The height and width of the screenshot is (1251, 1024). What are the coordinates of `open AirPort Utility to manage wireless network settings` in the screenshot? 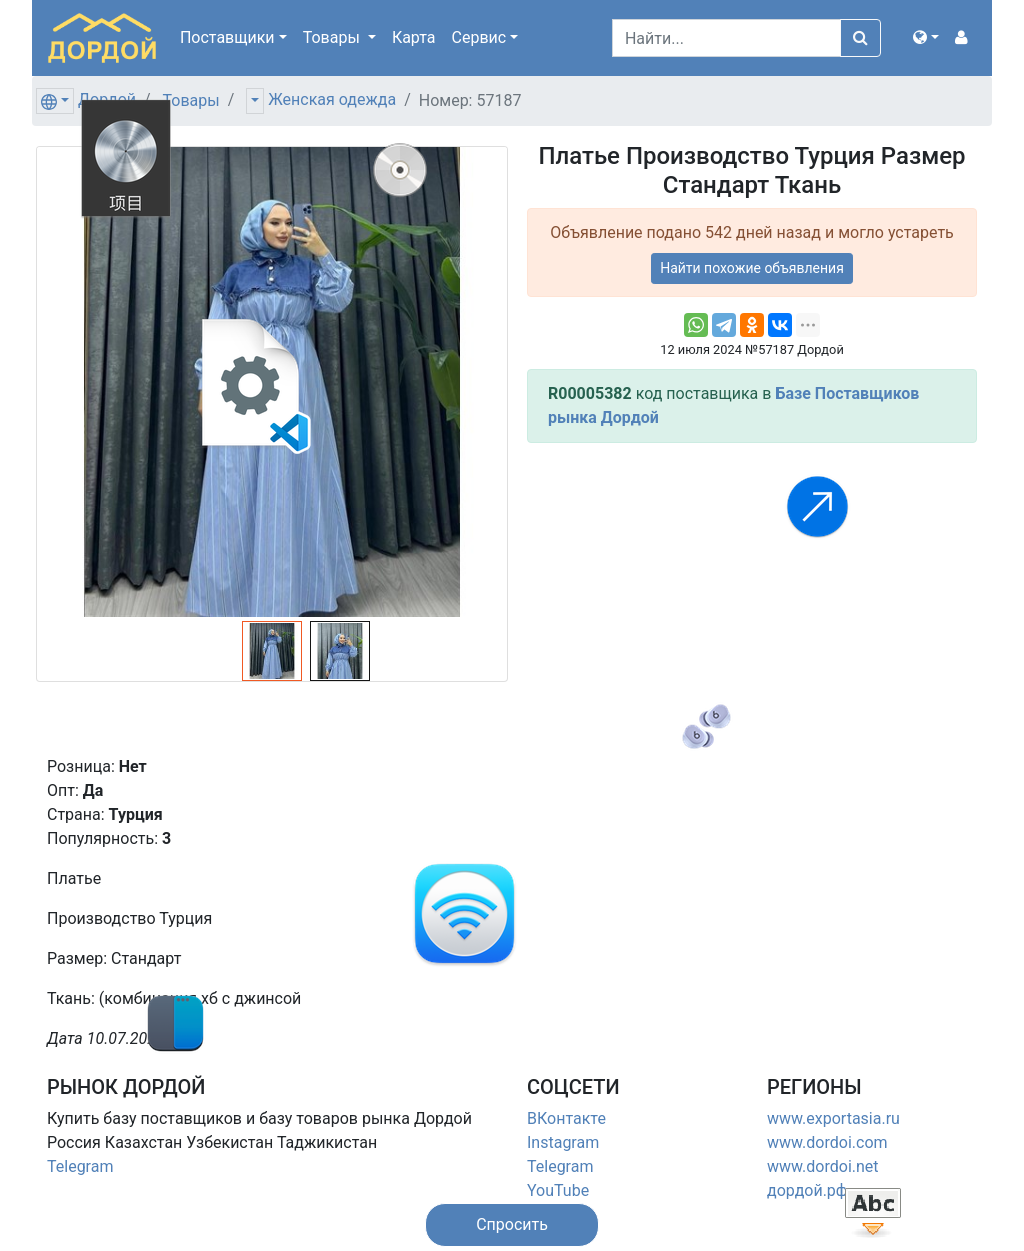 It's located at (464, 913).